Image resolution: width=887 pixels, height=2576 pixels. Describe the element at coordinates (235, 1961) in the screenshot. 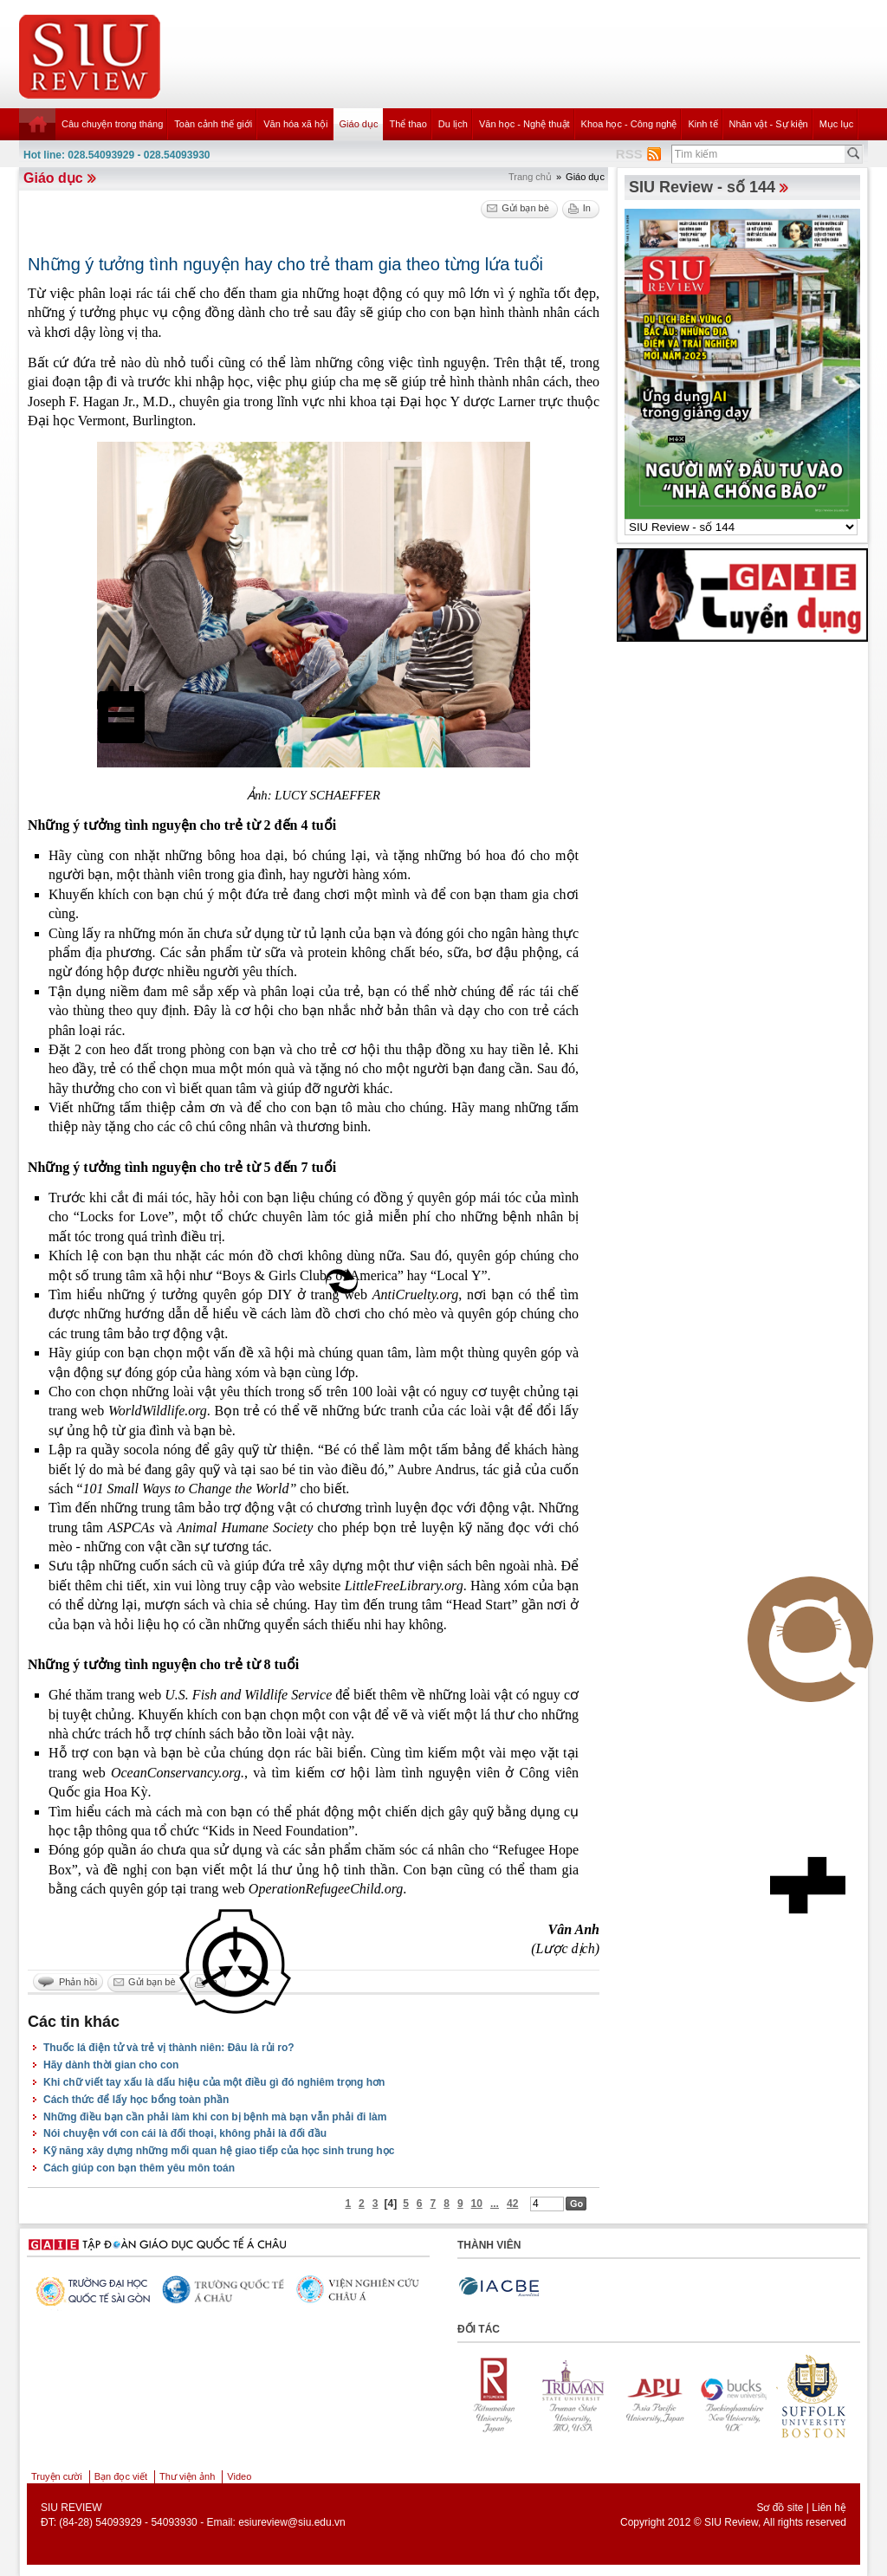

I see `SCP Foundation logo` at that location.